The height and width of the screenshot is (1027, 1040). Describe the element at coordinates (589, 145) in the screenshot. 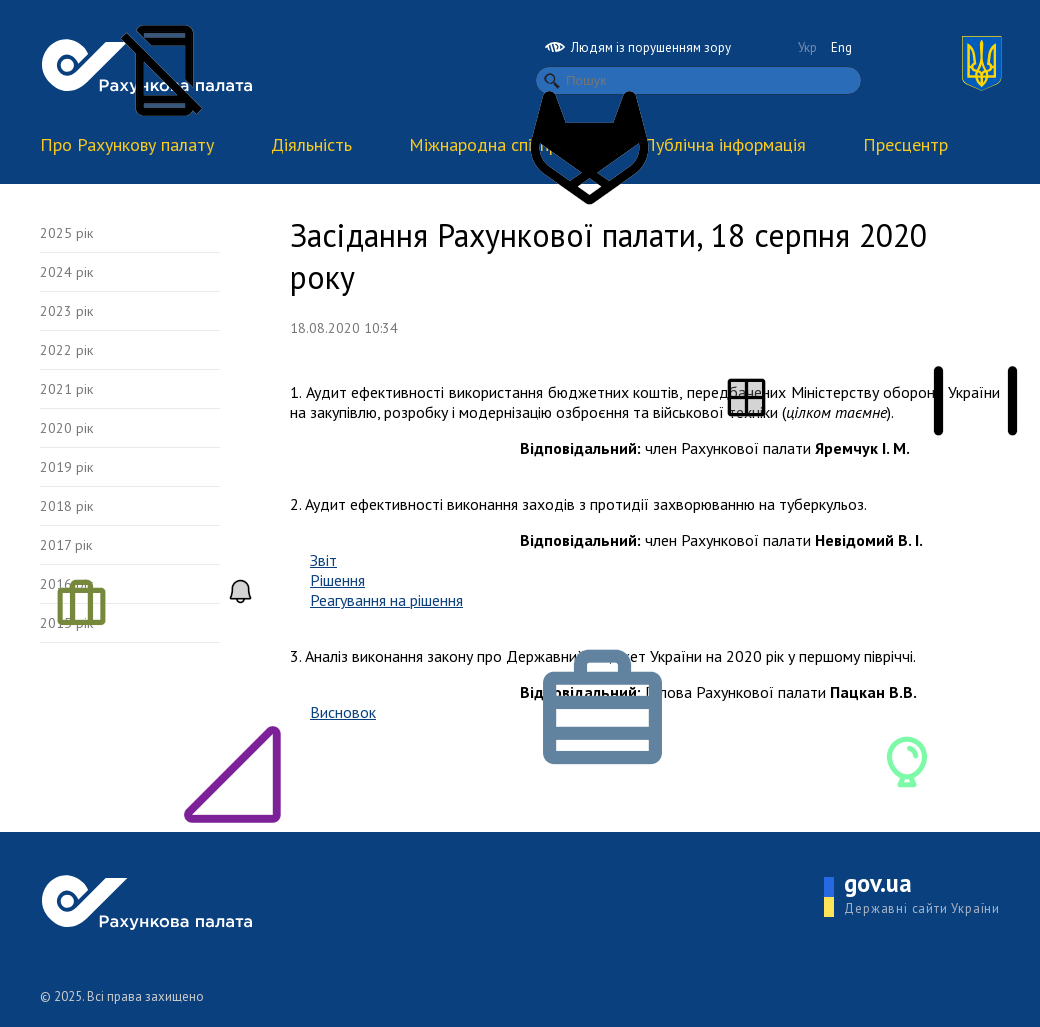

I see `open GitLab repository` at that location.